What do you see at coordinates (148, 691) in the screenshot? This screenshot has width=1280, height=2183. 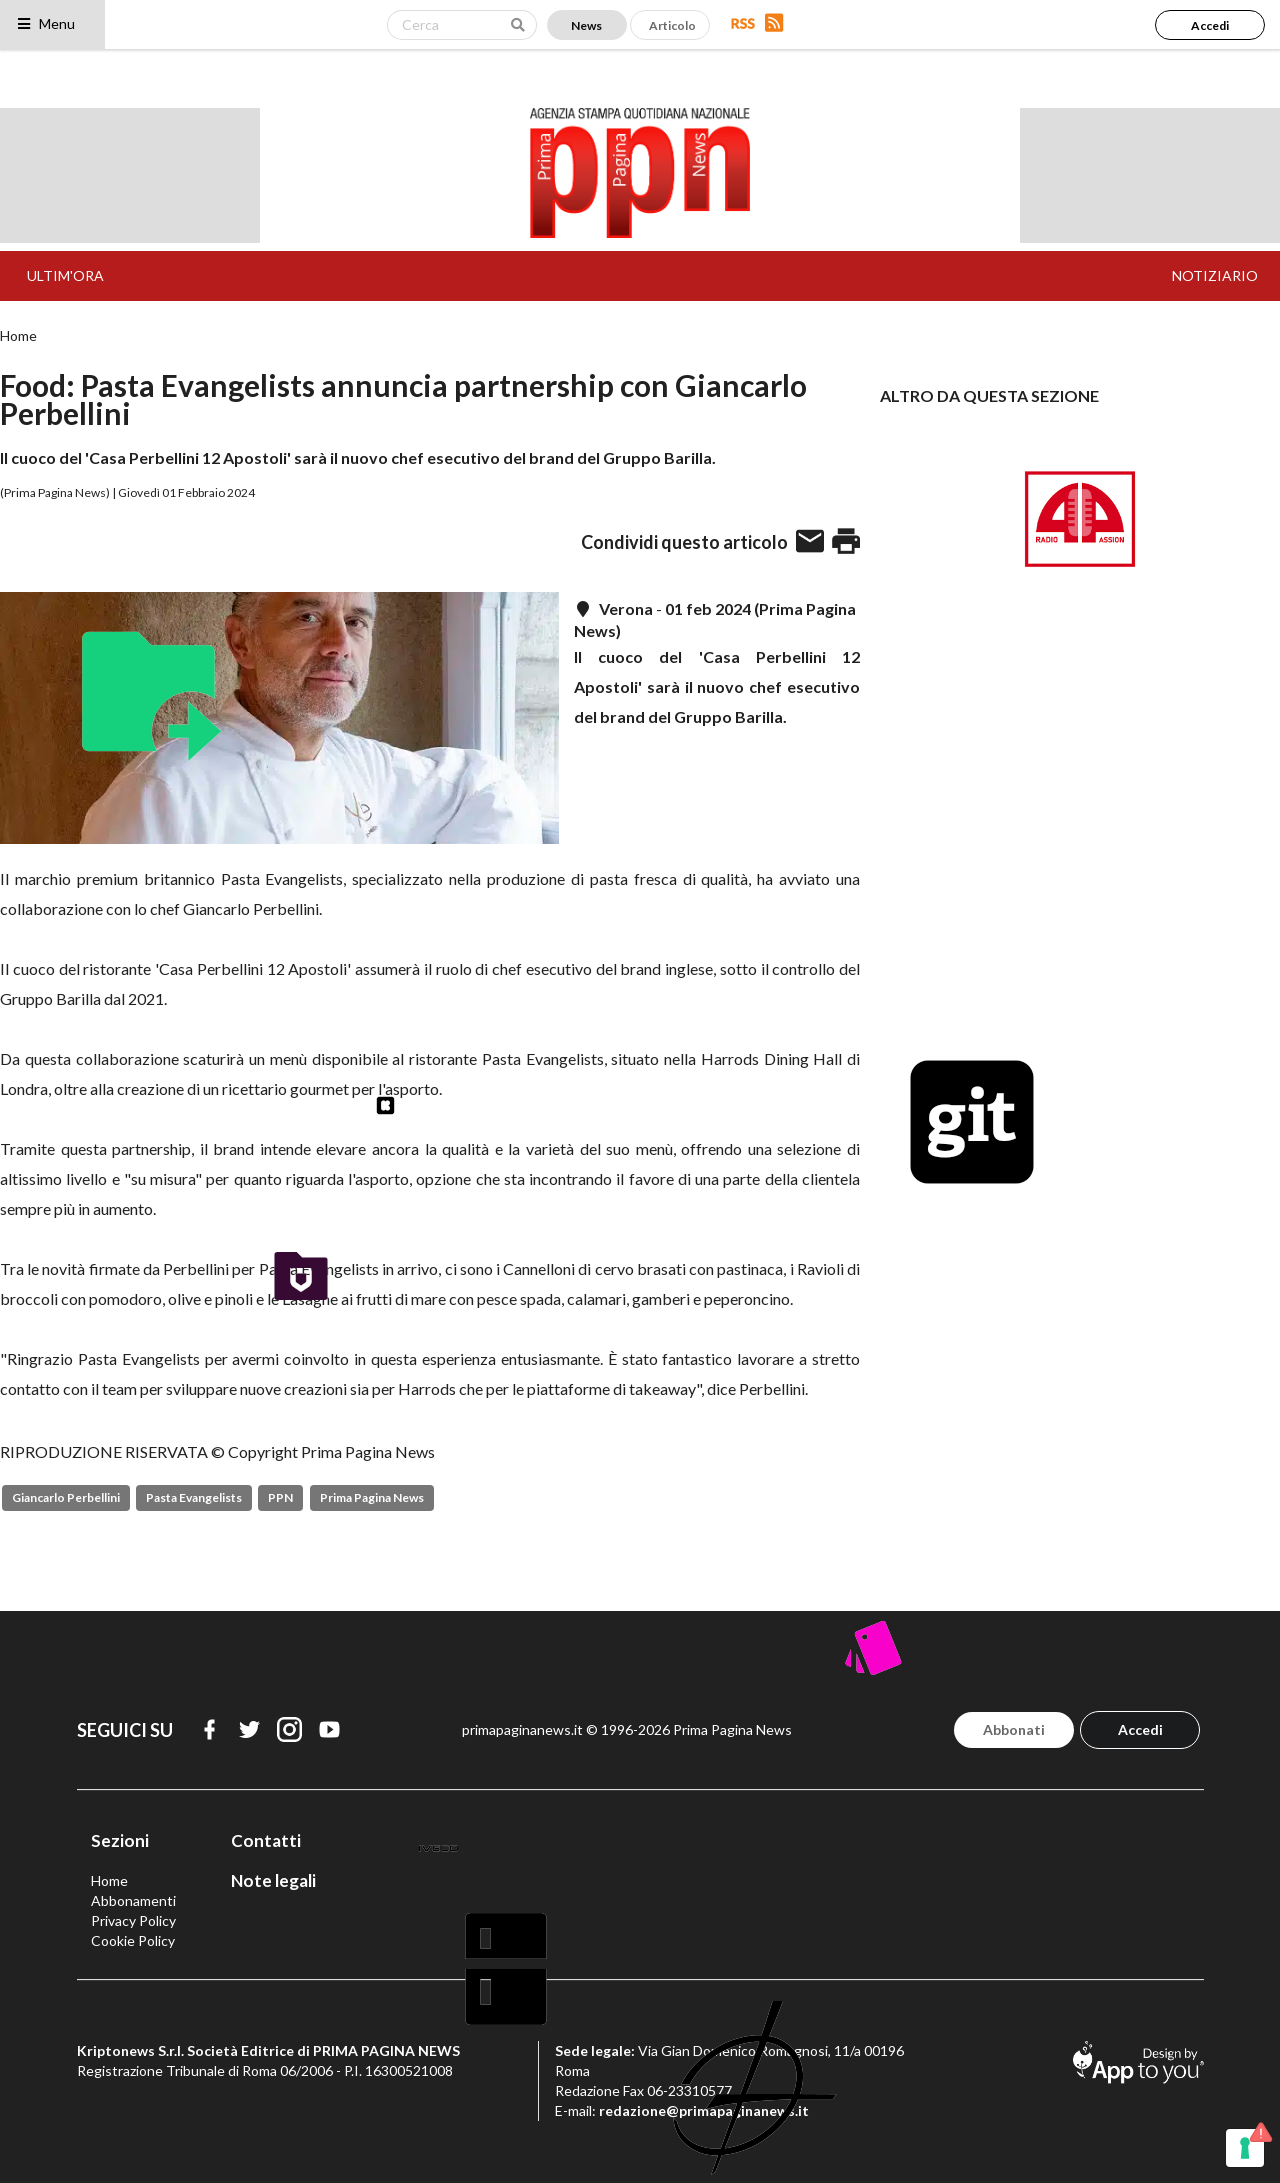 I see `access shared folder` at bounding box center [148, 691].